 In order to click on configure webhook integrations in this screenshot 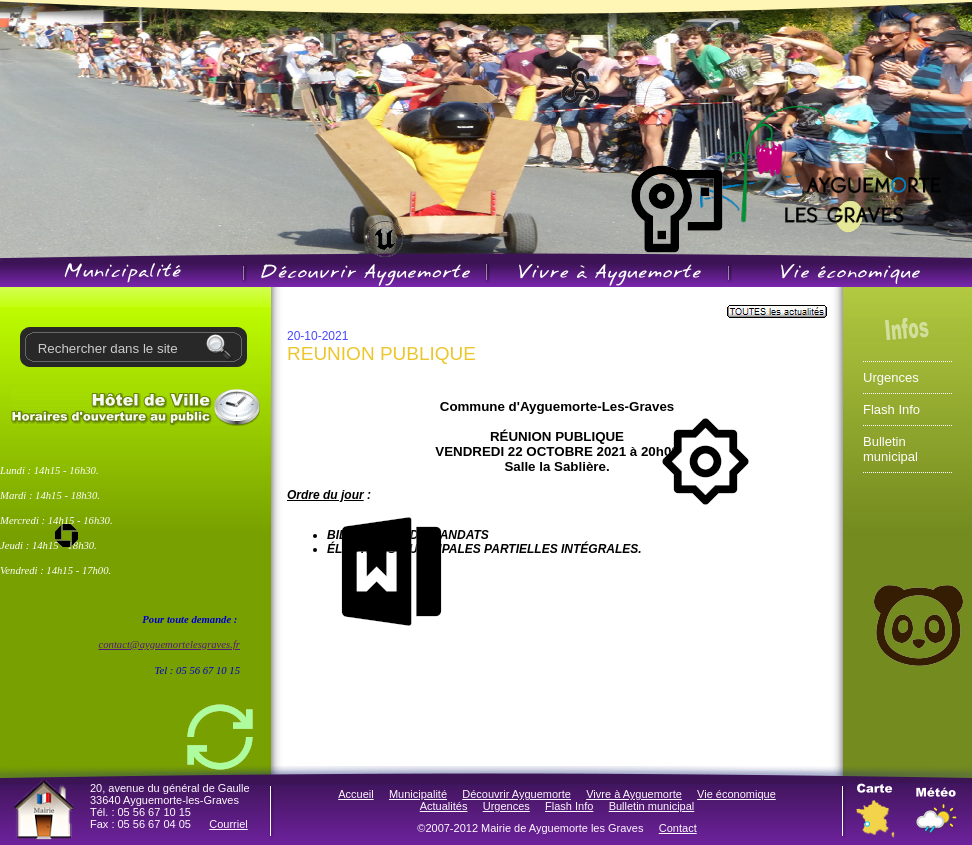, I will do `click(580, 86)`.